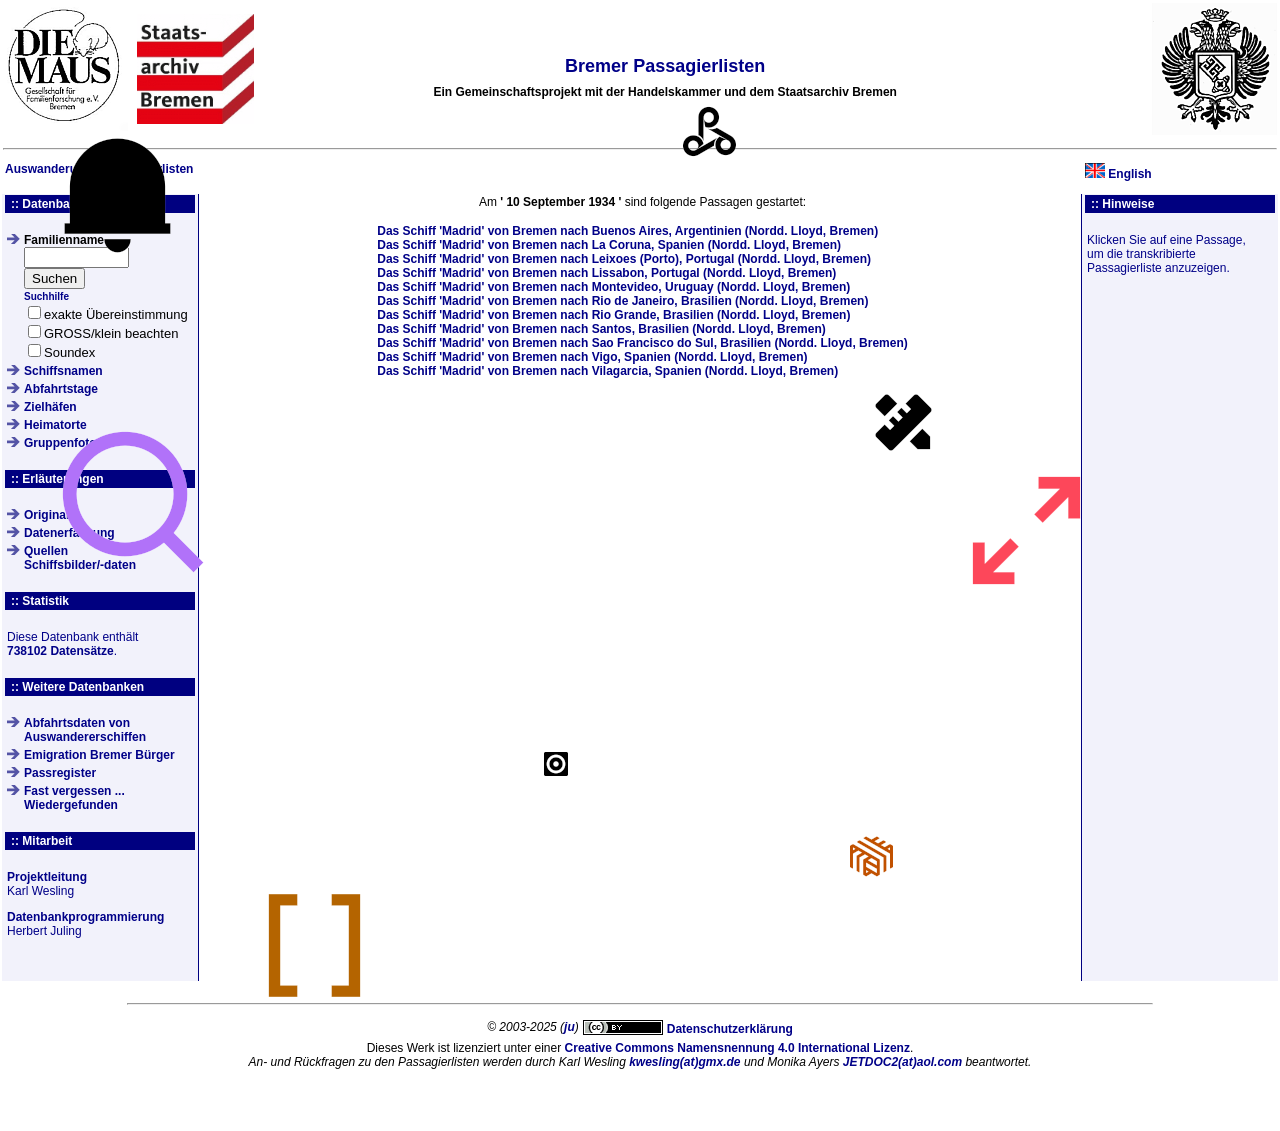  I want to click on adjust speaker or audio output settings, so click(556, 764).